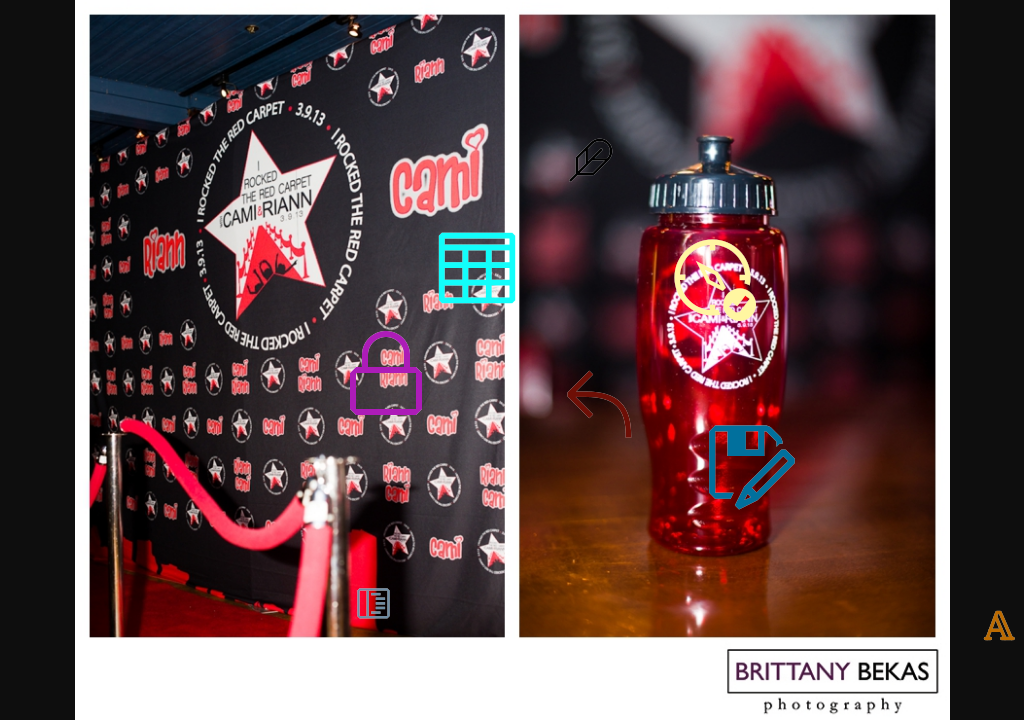  I want to click on save file with a new name or location, so click(752, 468).